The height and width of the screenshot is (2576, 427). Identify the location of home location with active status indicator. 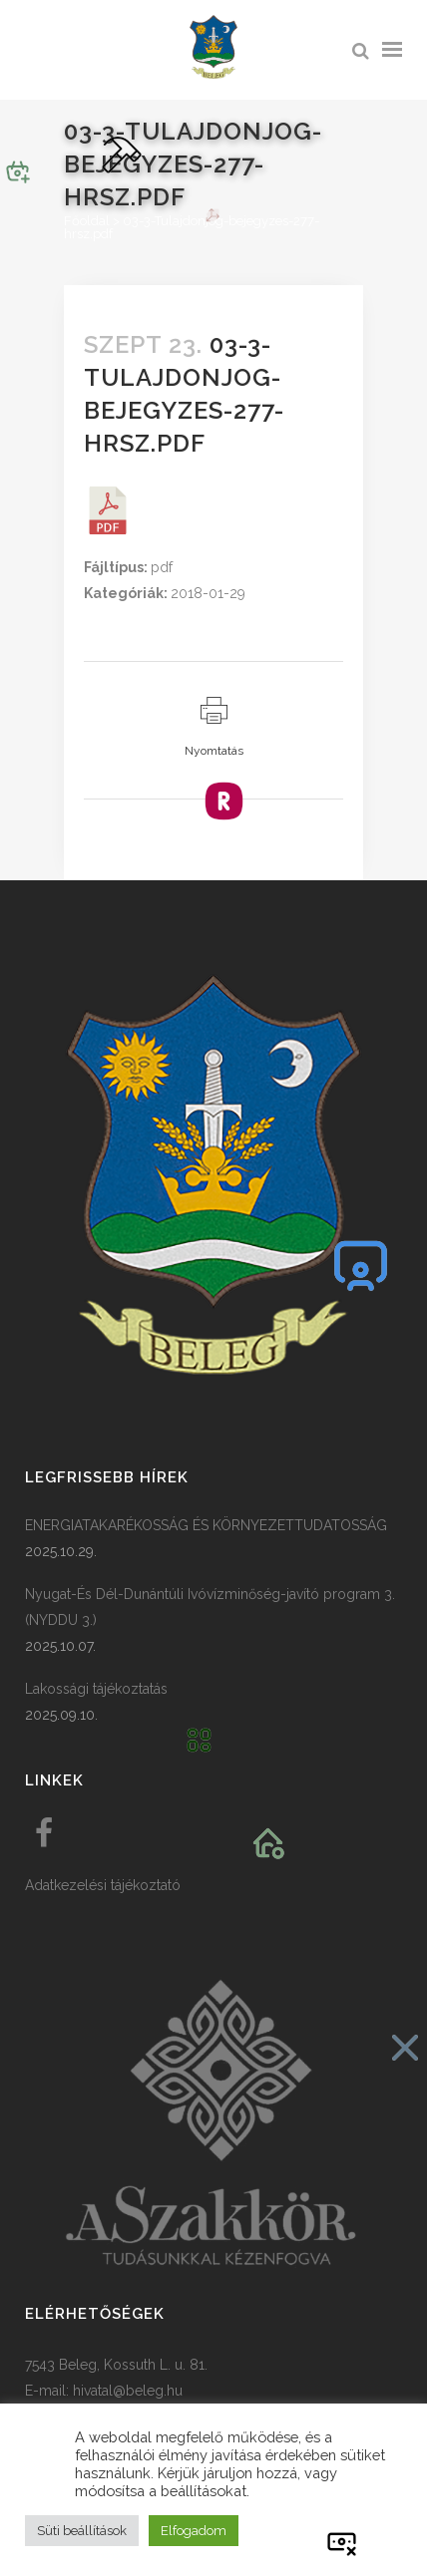
(267, 1842).